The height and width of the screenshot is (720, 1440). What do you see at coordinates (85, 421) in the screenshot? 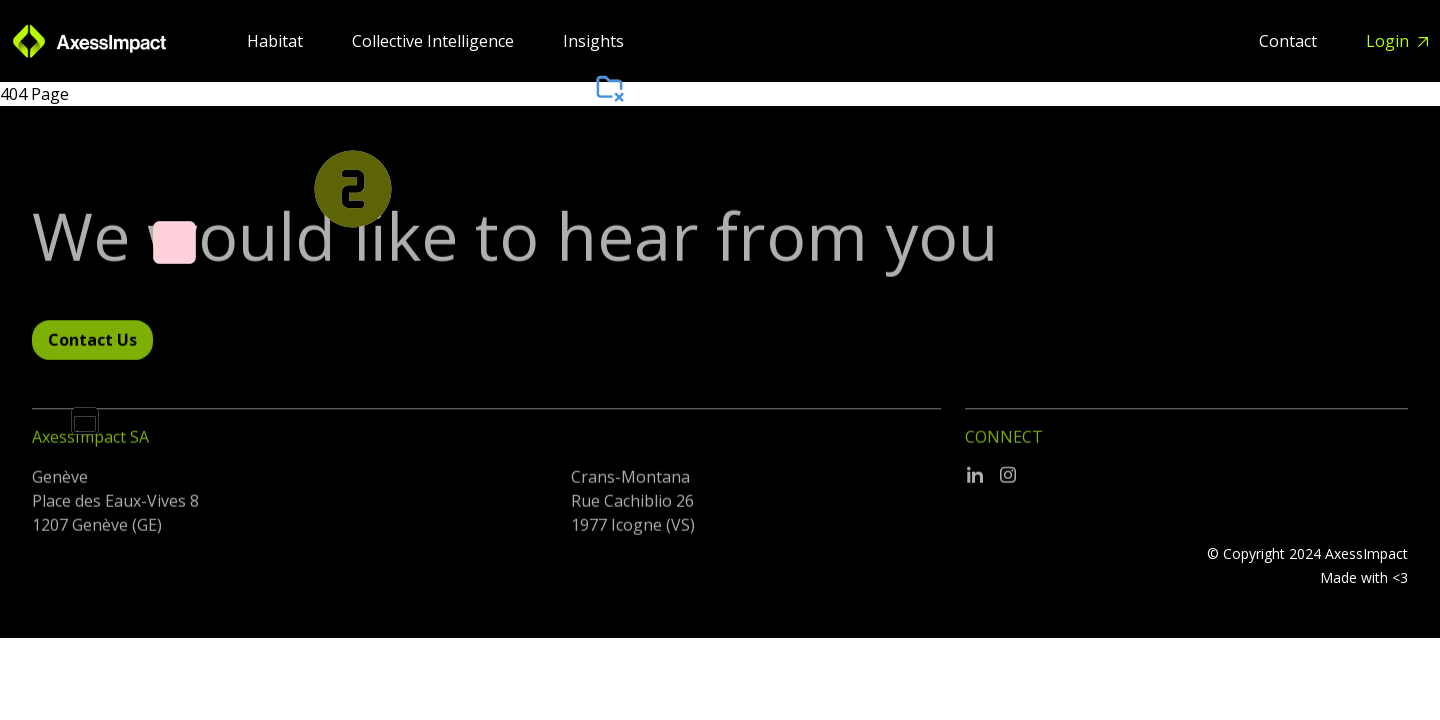
I see `toggle the navigation bar visibility` at bounding box center [85, 421].